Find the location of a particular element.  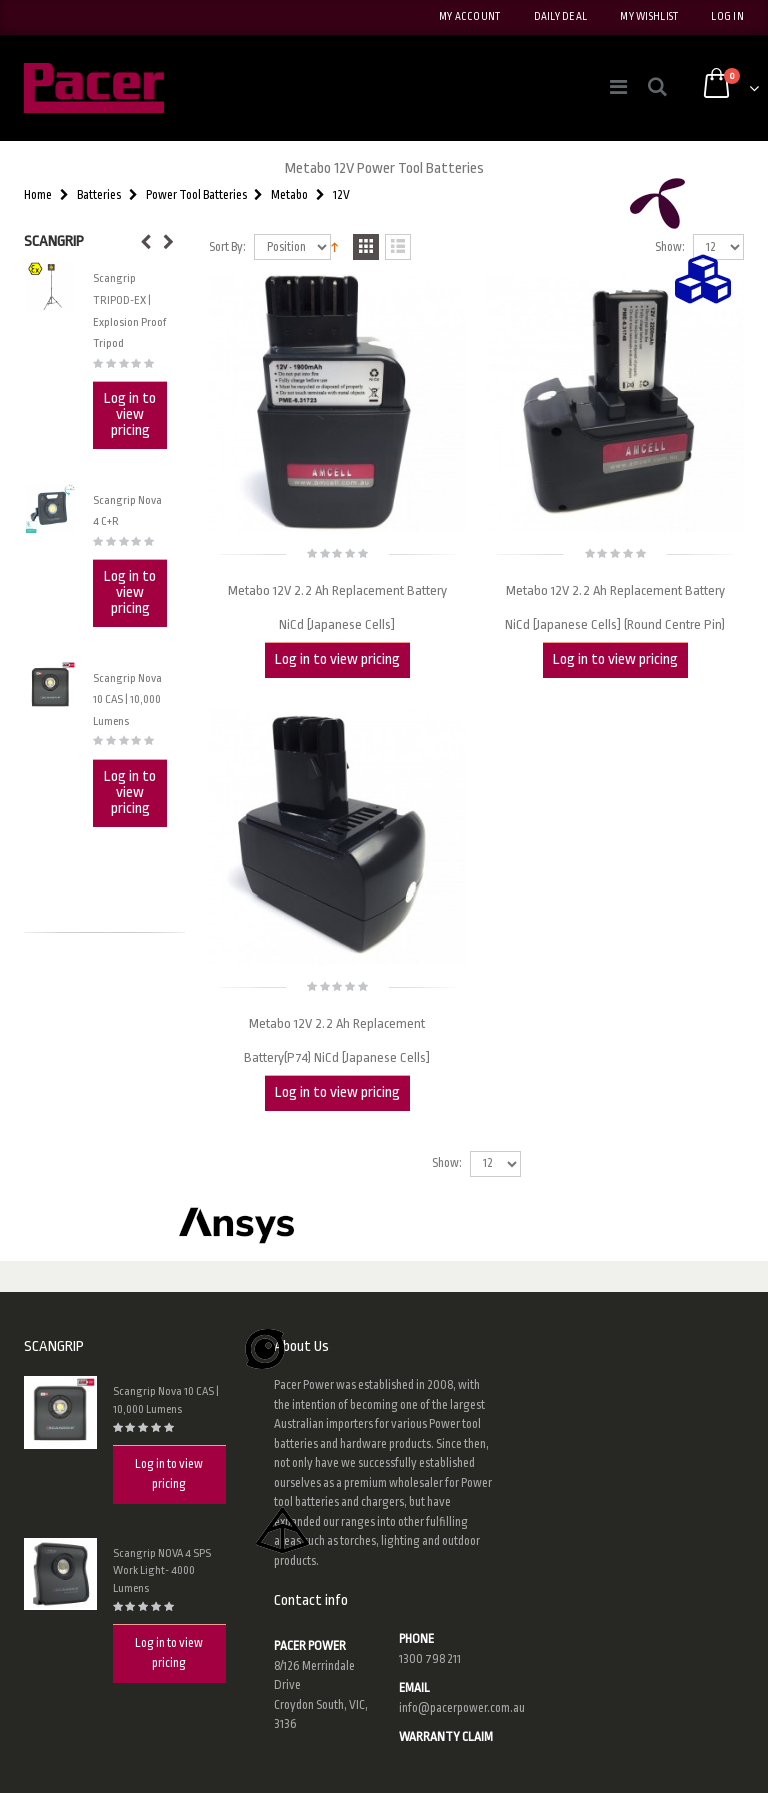

telenor telecommunications company logo is located at coordinates (657, 203).